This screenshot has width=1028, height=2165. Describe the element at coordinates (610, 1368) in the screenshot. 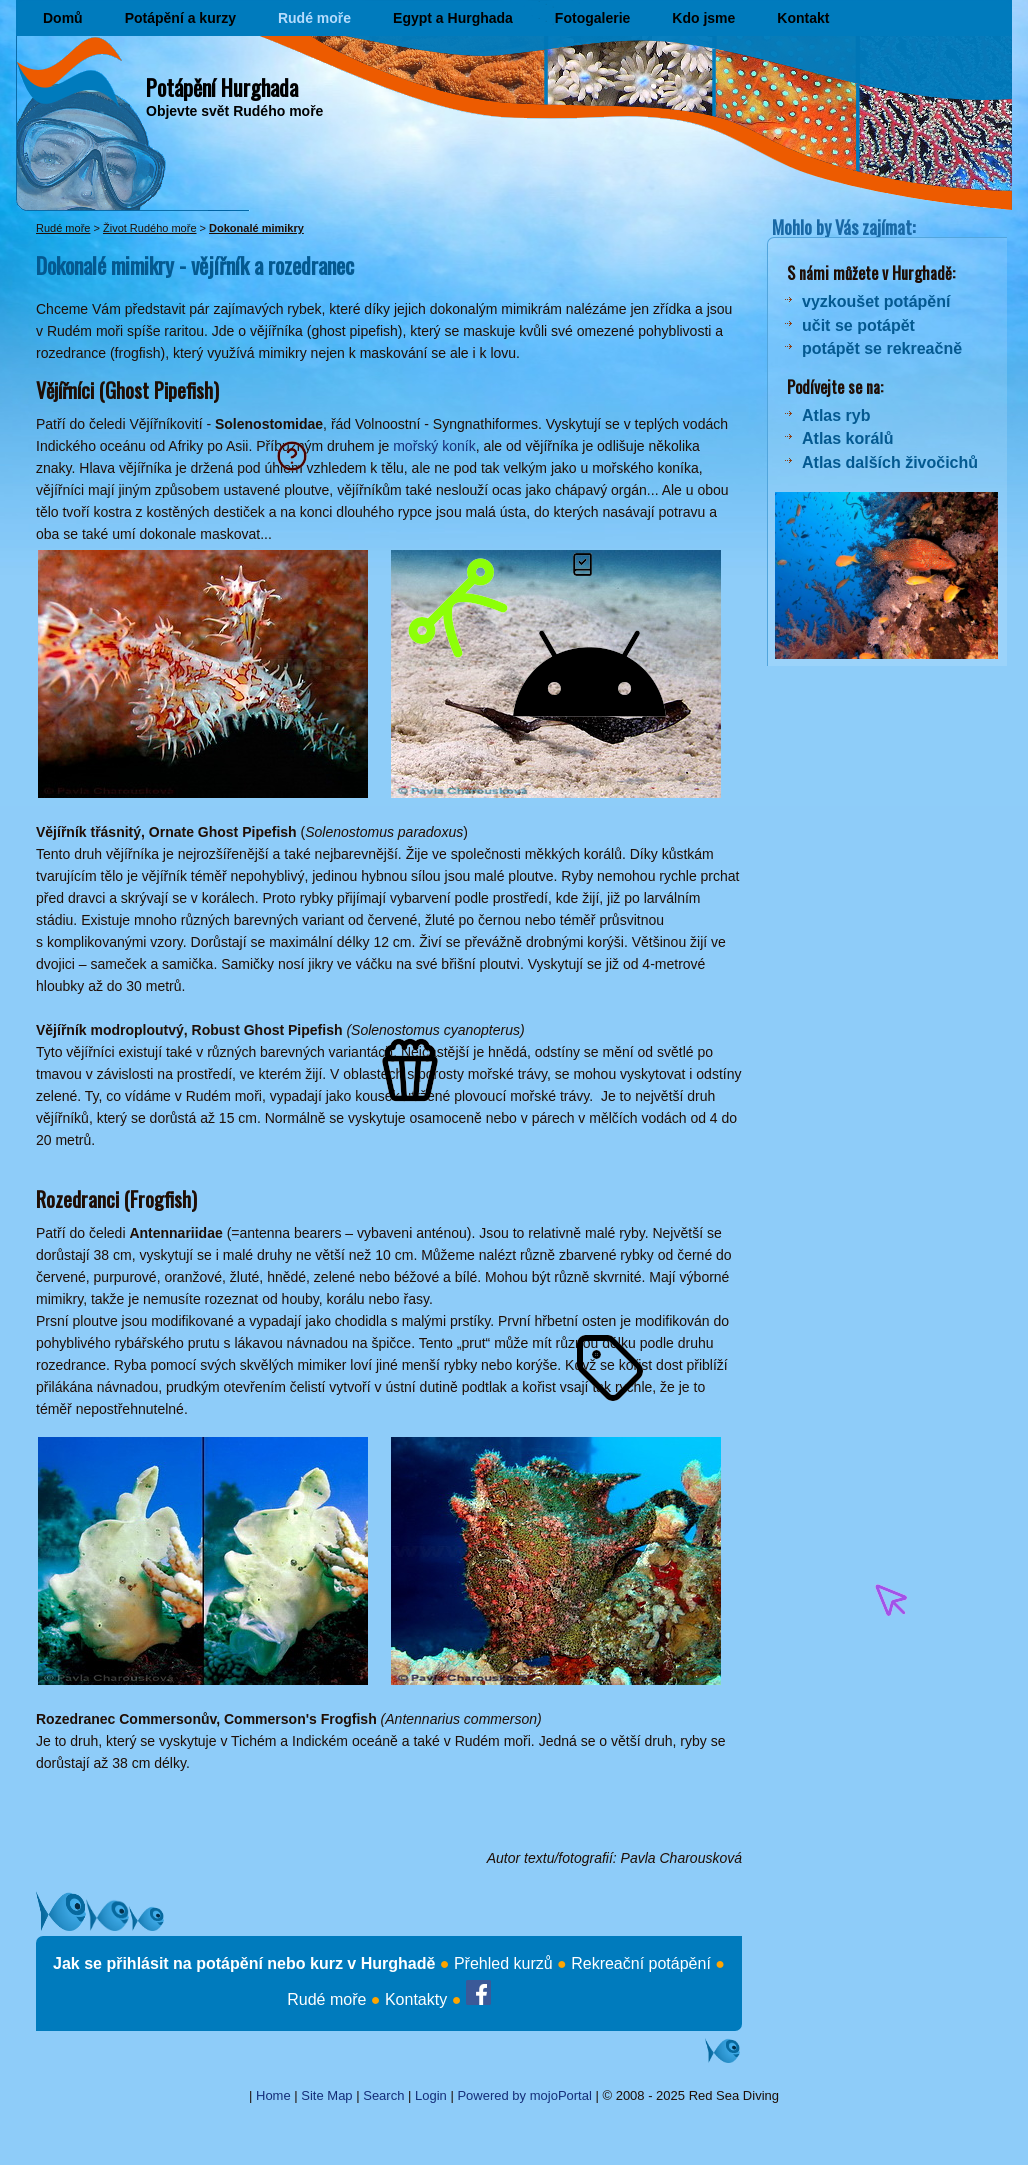

I see `add or manage tags for an item` at that location.